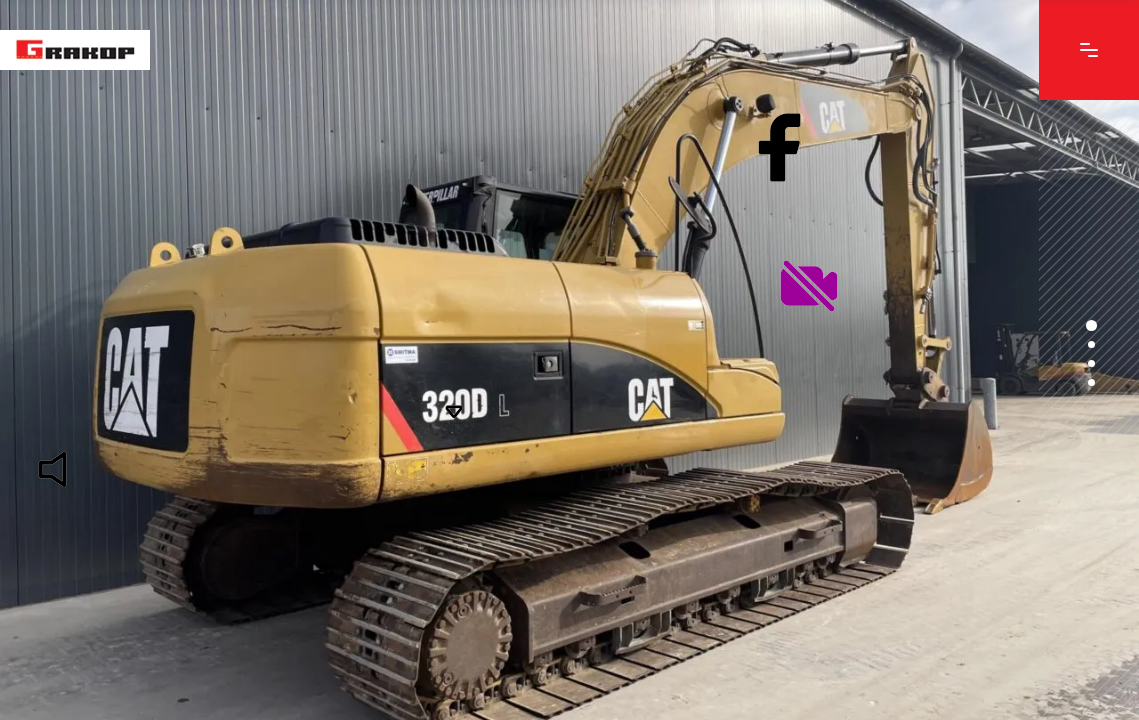 Image resolution: width=1139 pixels, height=720 pixels. What do you see at coordinates (54, 469) in the screenshot?
I see `mute or unmute audio` at bounding box center [54, 469].